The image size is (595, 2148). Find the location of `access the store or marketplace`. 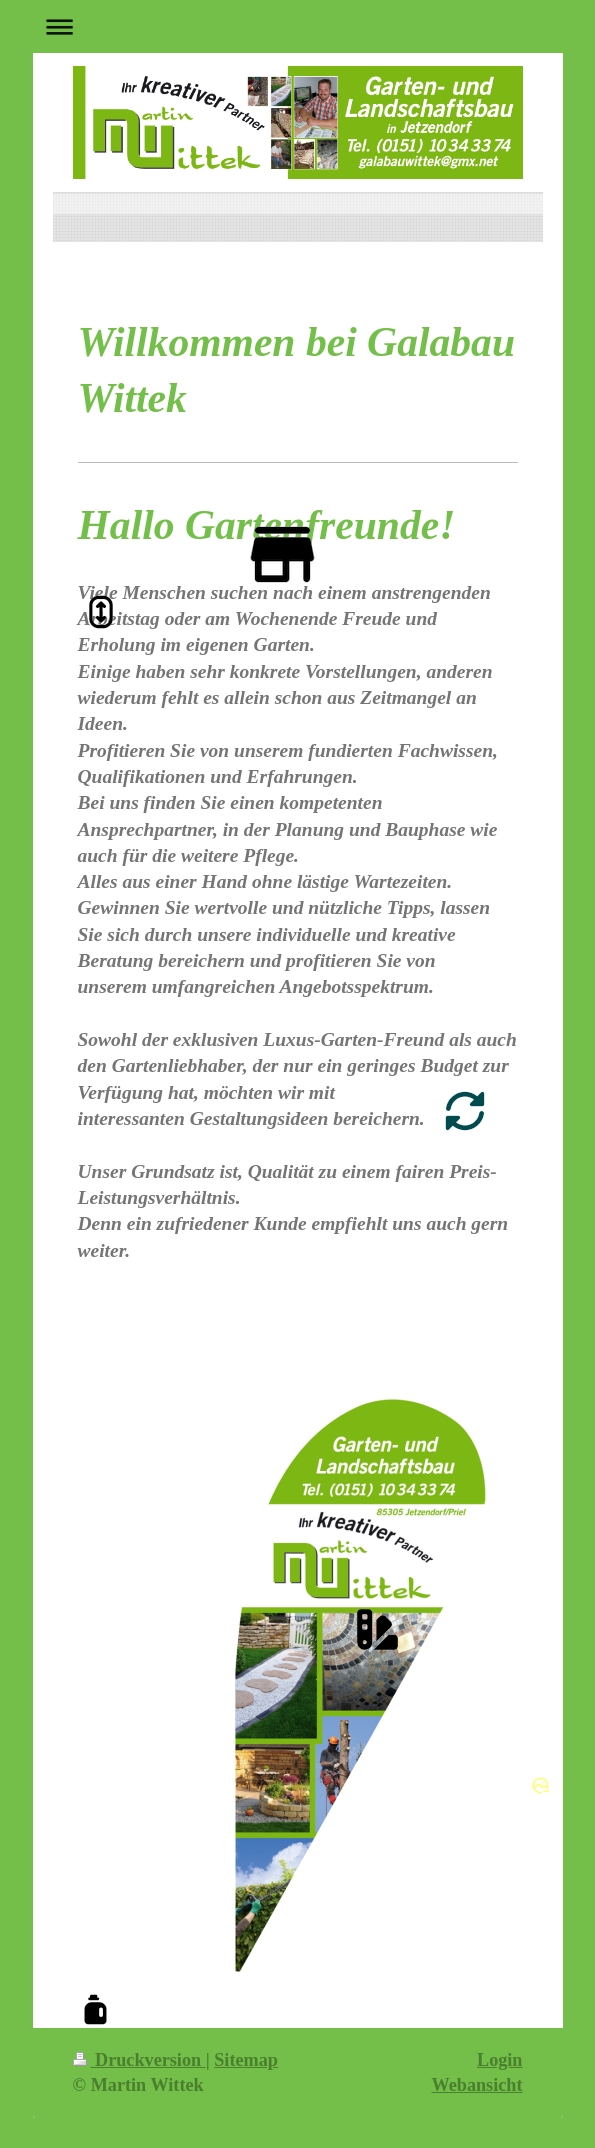

access the store or marketplace is located at coordinates (282, 554).